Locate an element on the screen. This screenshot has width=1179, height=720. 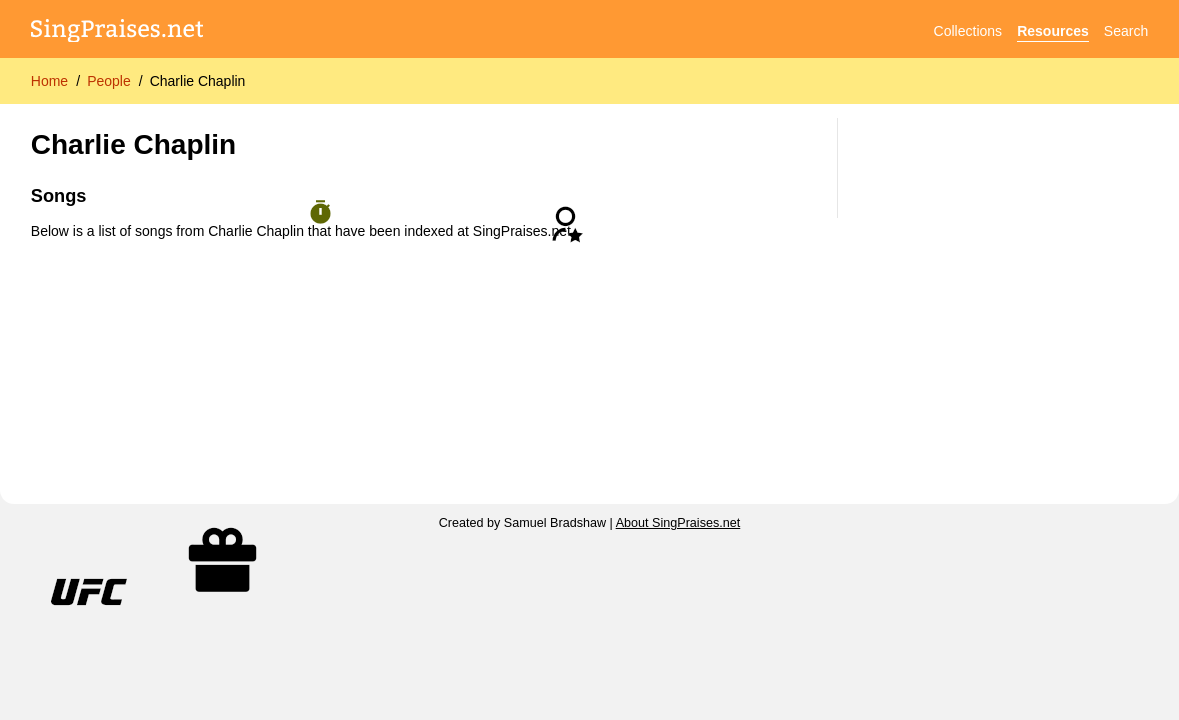
view featured or starred user profile is located at coordinates (565, 224).